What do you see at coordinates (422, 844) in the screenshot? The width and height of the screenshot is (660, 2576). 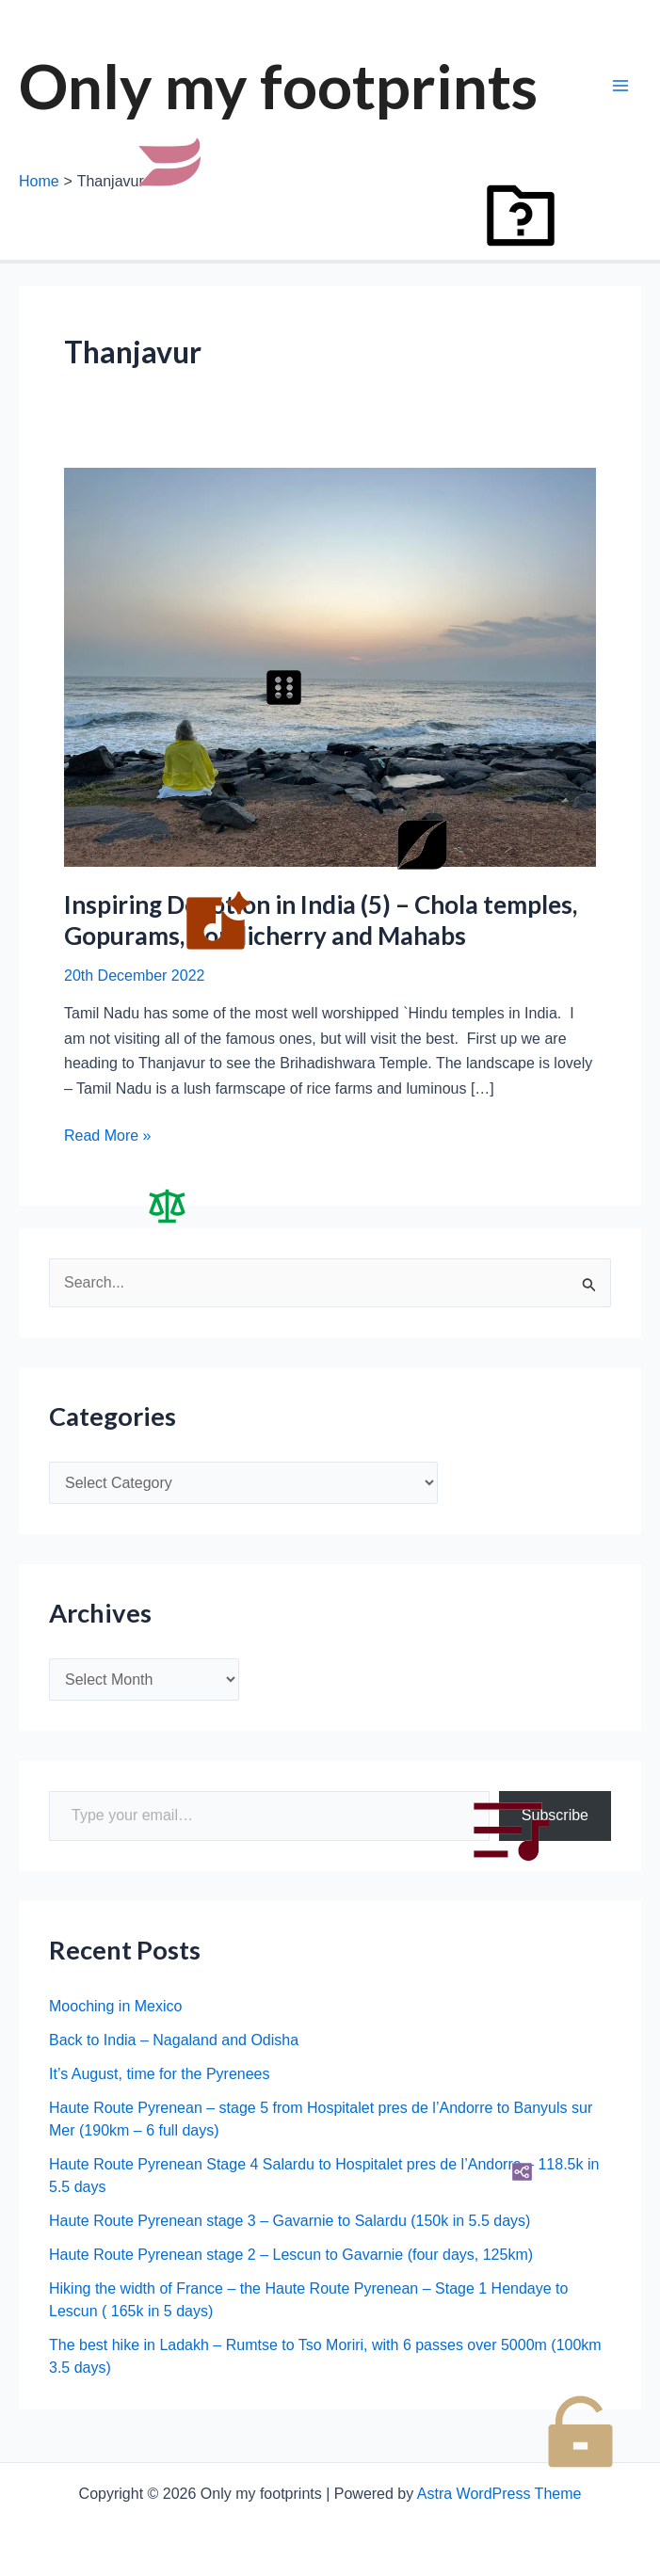 I see `pied piper logo` at bounding box center [422, 844].